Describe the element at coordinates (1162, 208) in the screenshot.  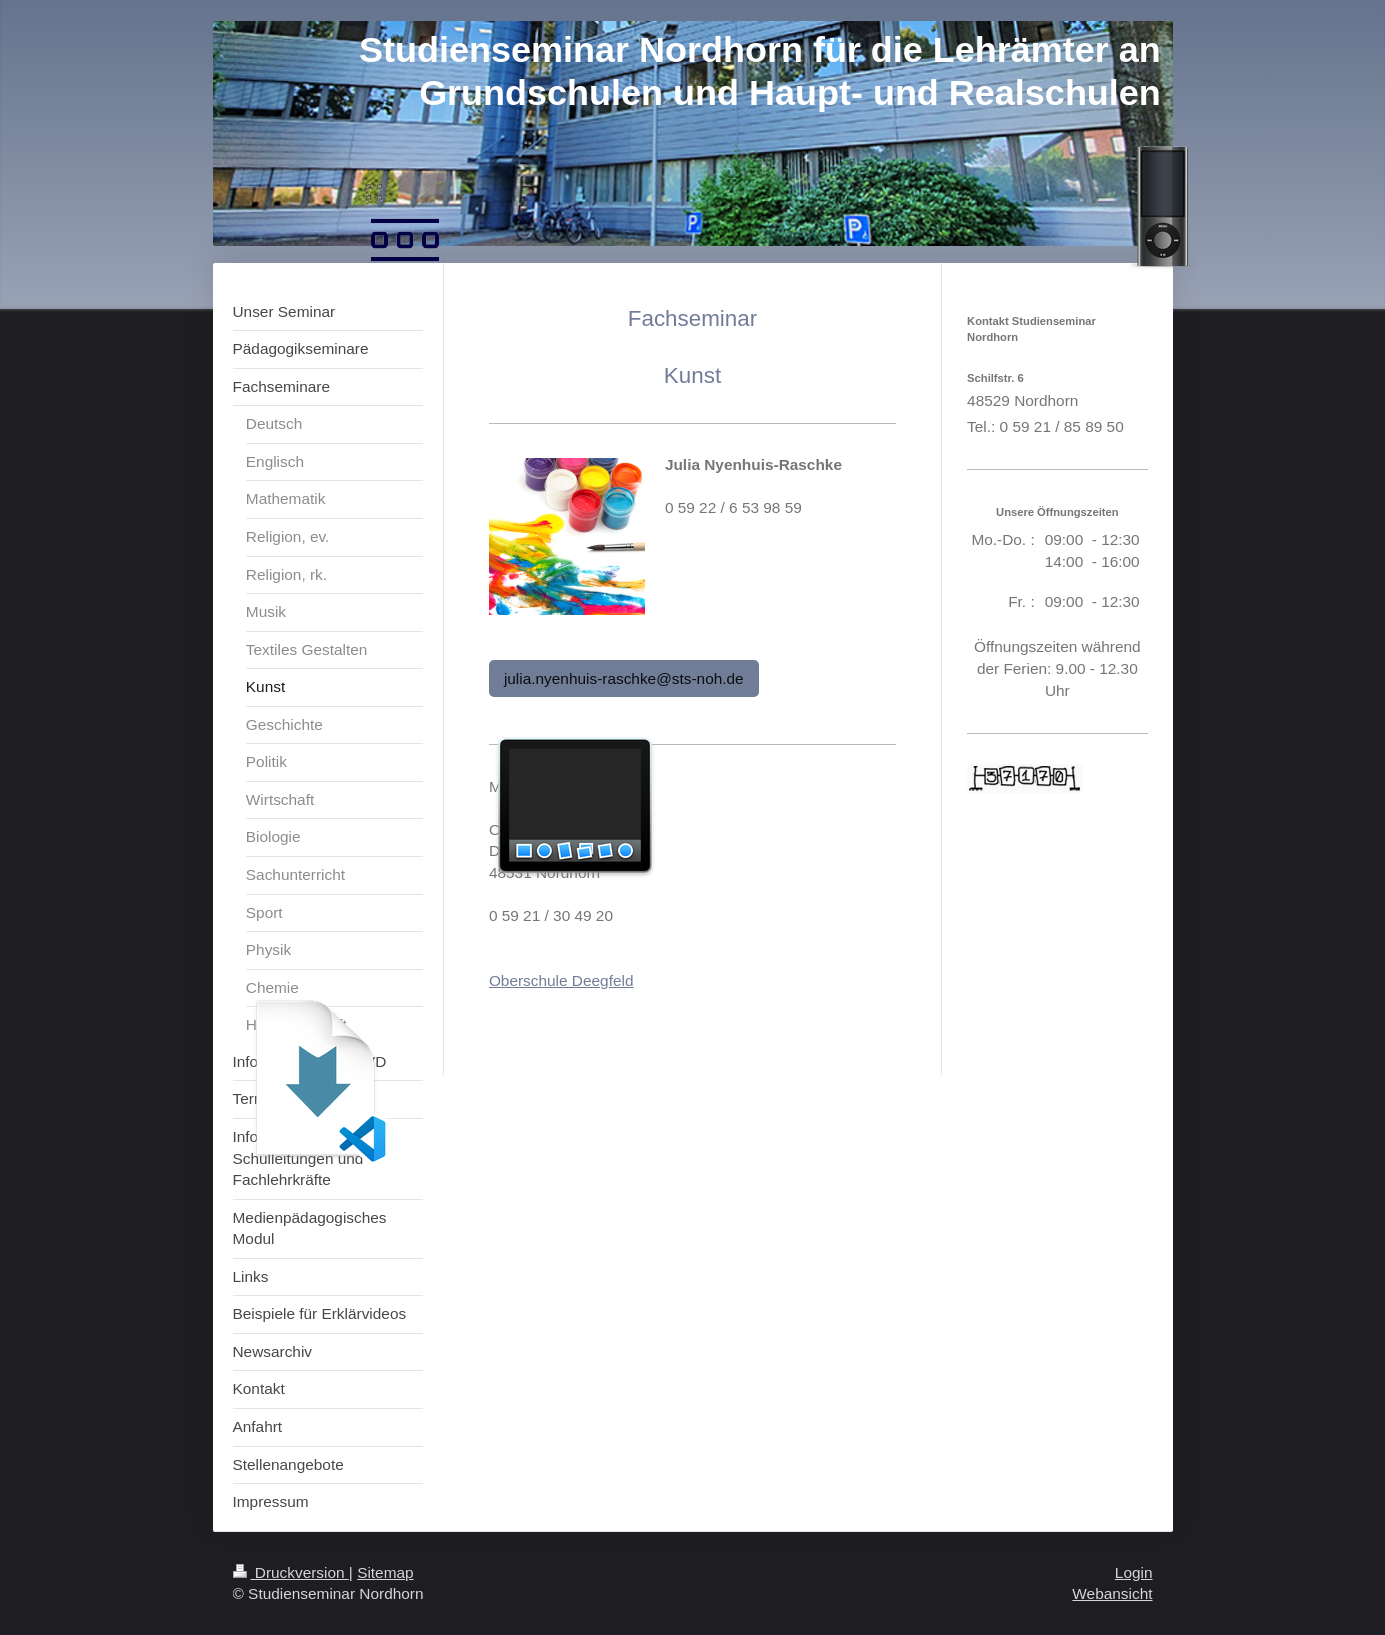
I see `manage connected iPod device` at that location.